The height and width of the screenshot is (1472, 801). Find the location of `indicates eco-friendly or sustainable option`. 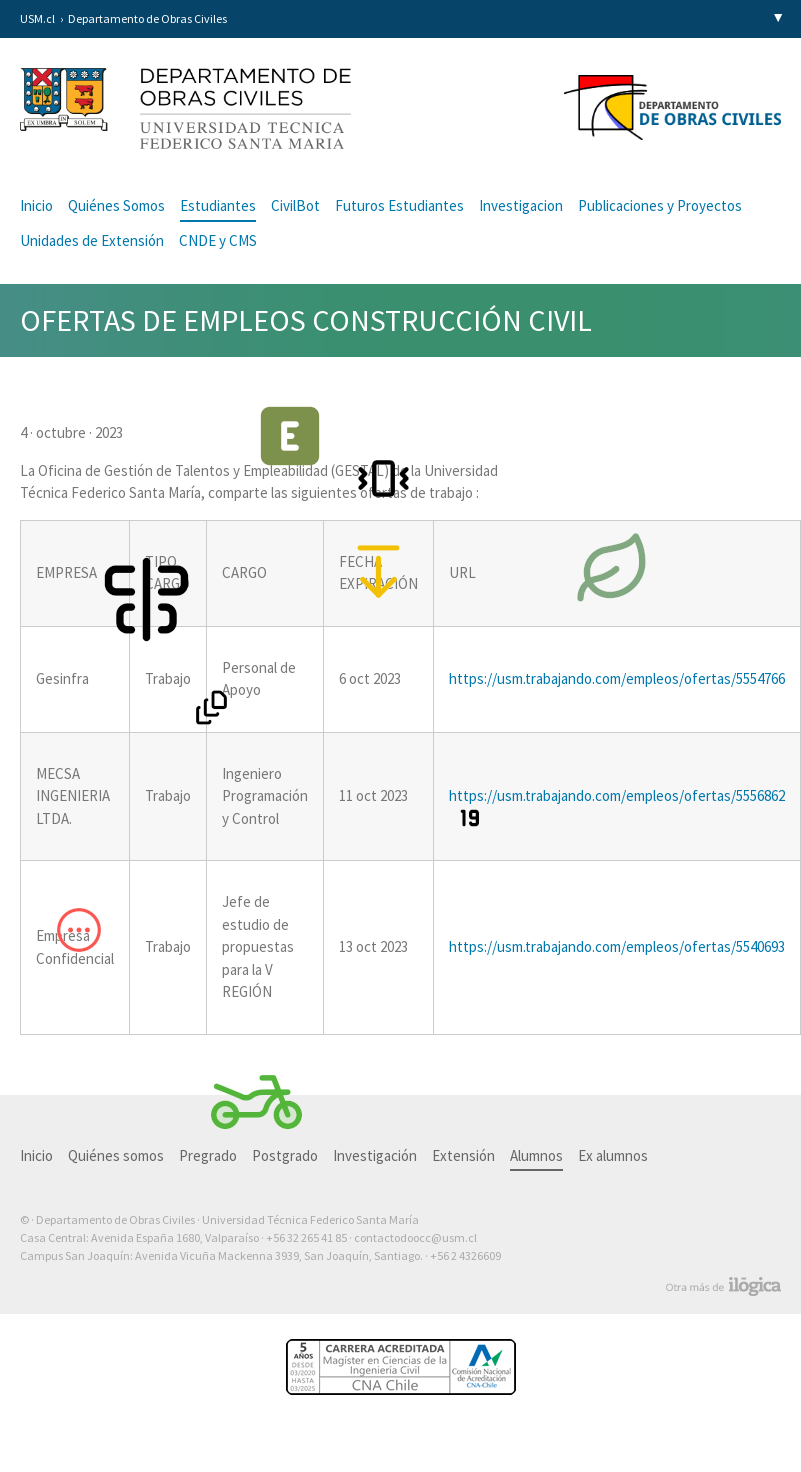

indicates eco-friendly or sustainable option is located at coordinates (613, 569).